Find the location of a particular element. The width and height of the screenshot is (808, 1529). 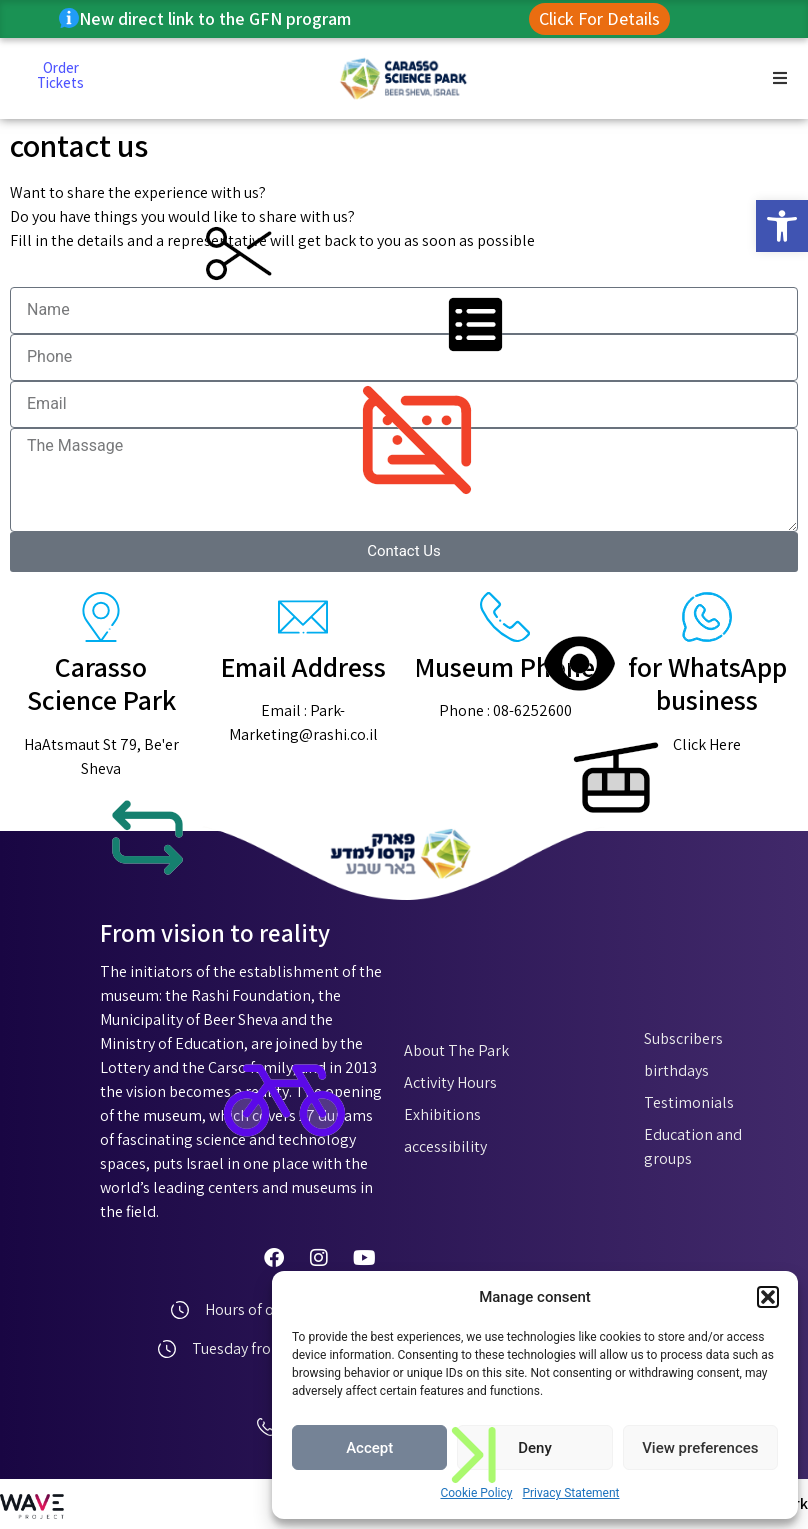

view or preview content is located at coordinates (579, 663).